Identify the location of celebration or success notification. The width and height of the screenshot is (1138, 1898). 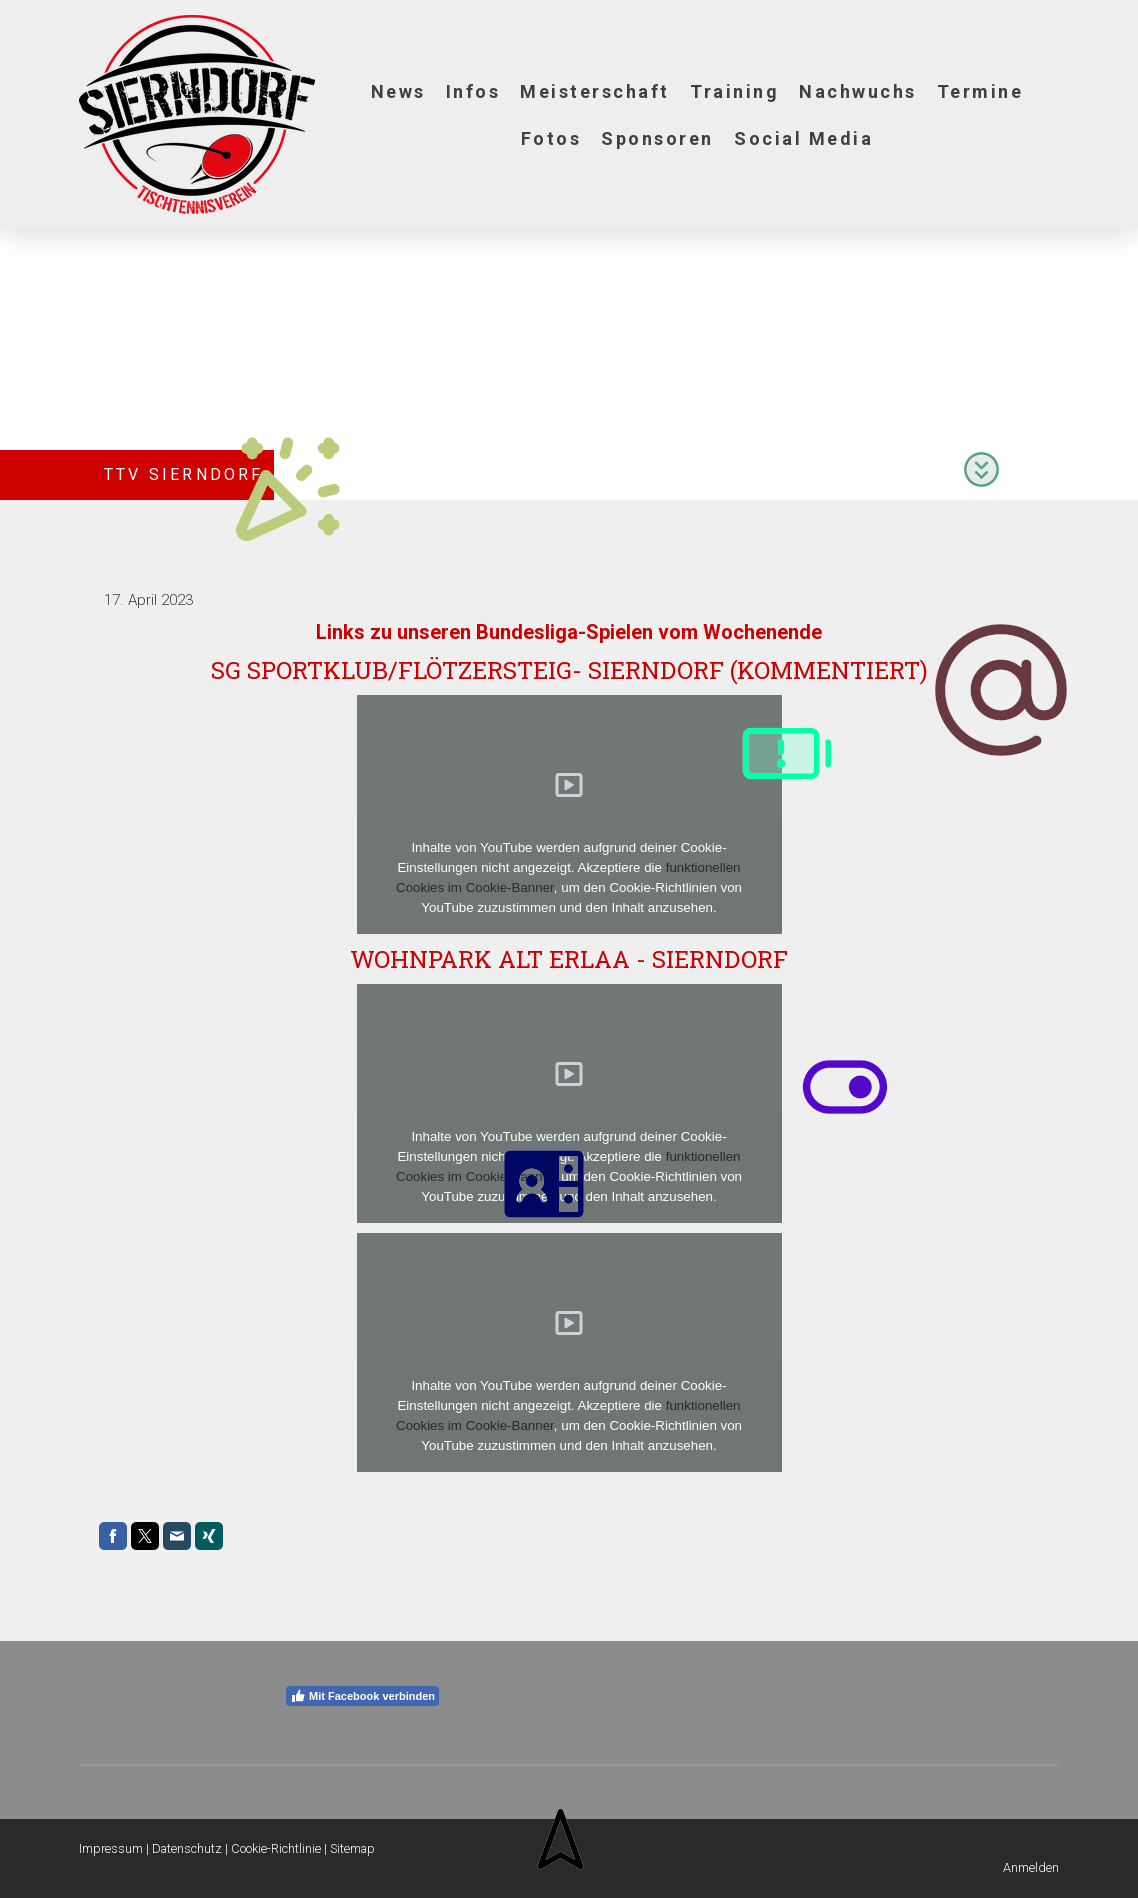
(290, 486).